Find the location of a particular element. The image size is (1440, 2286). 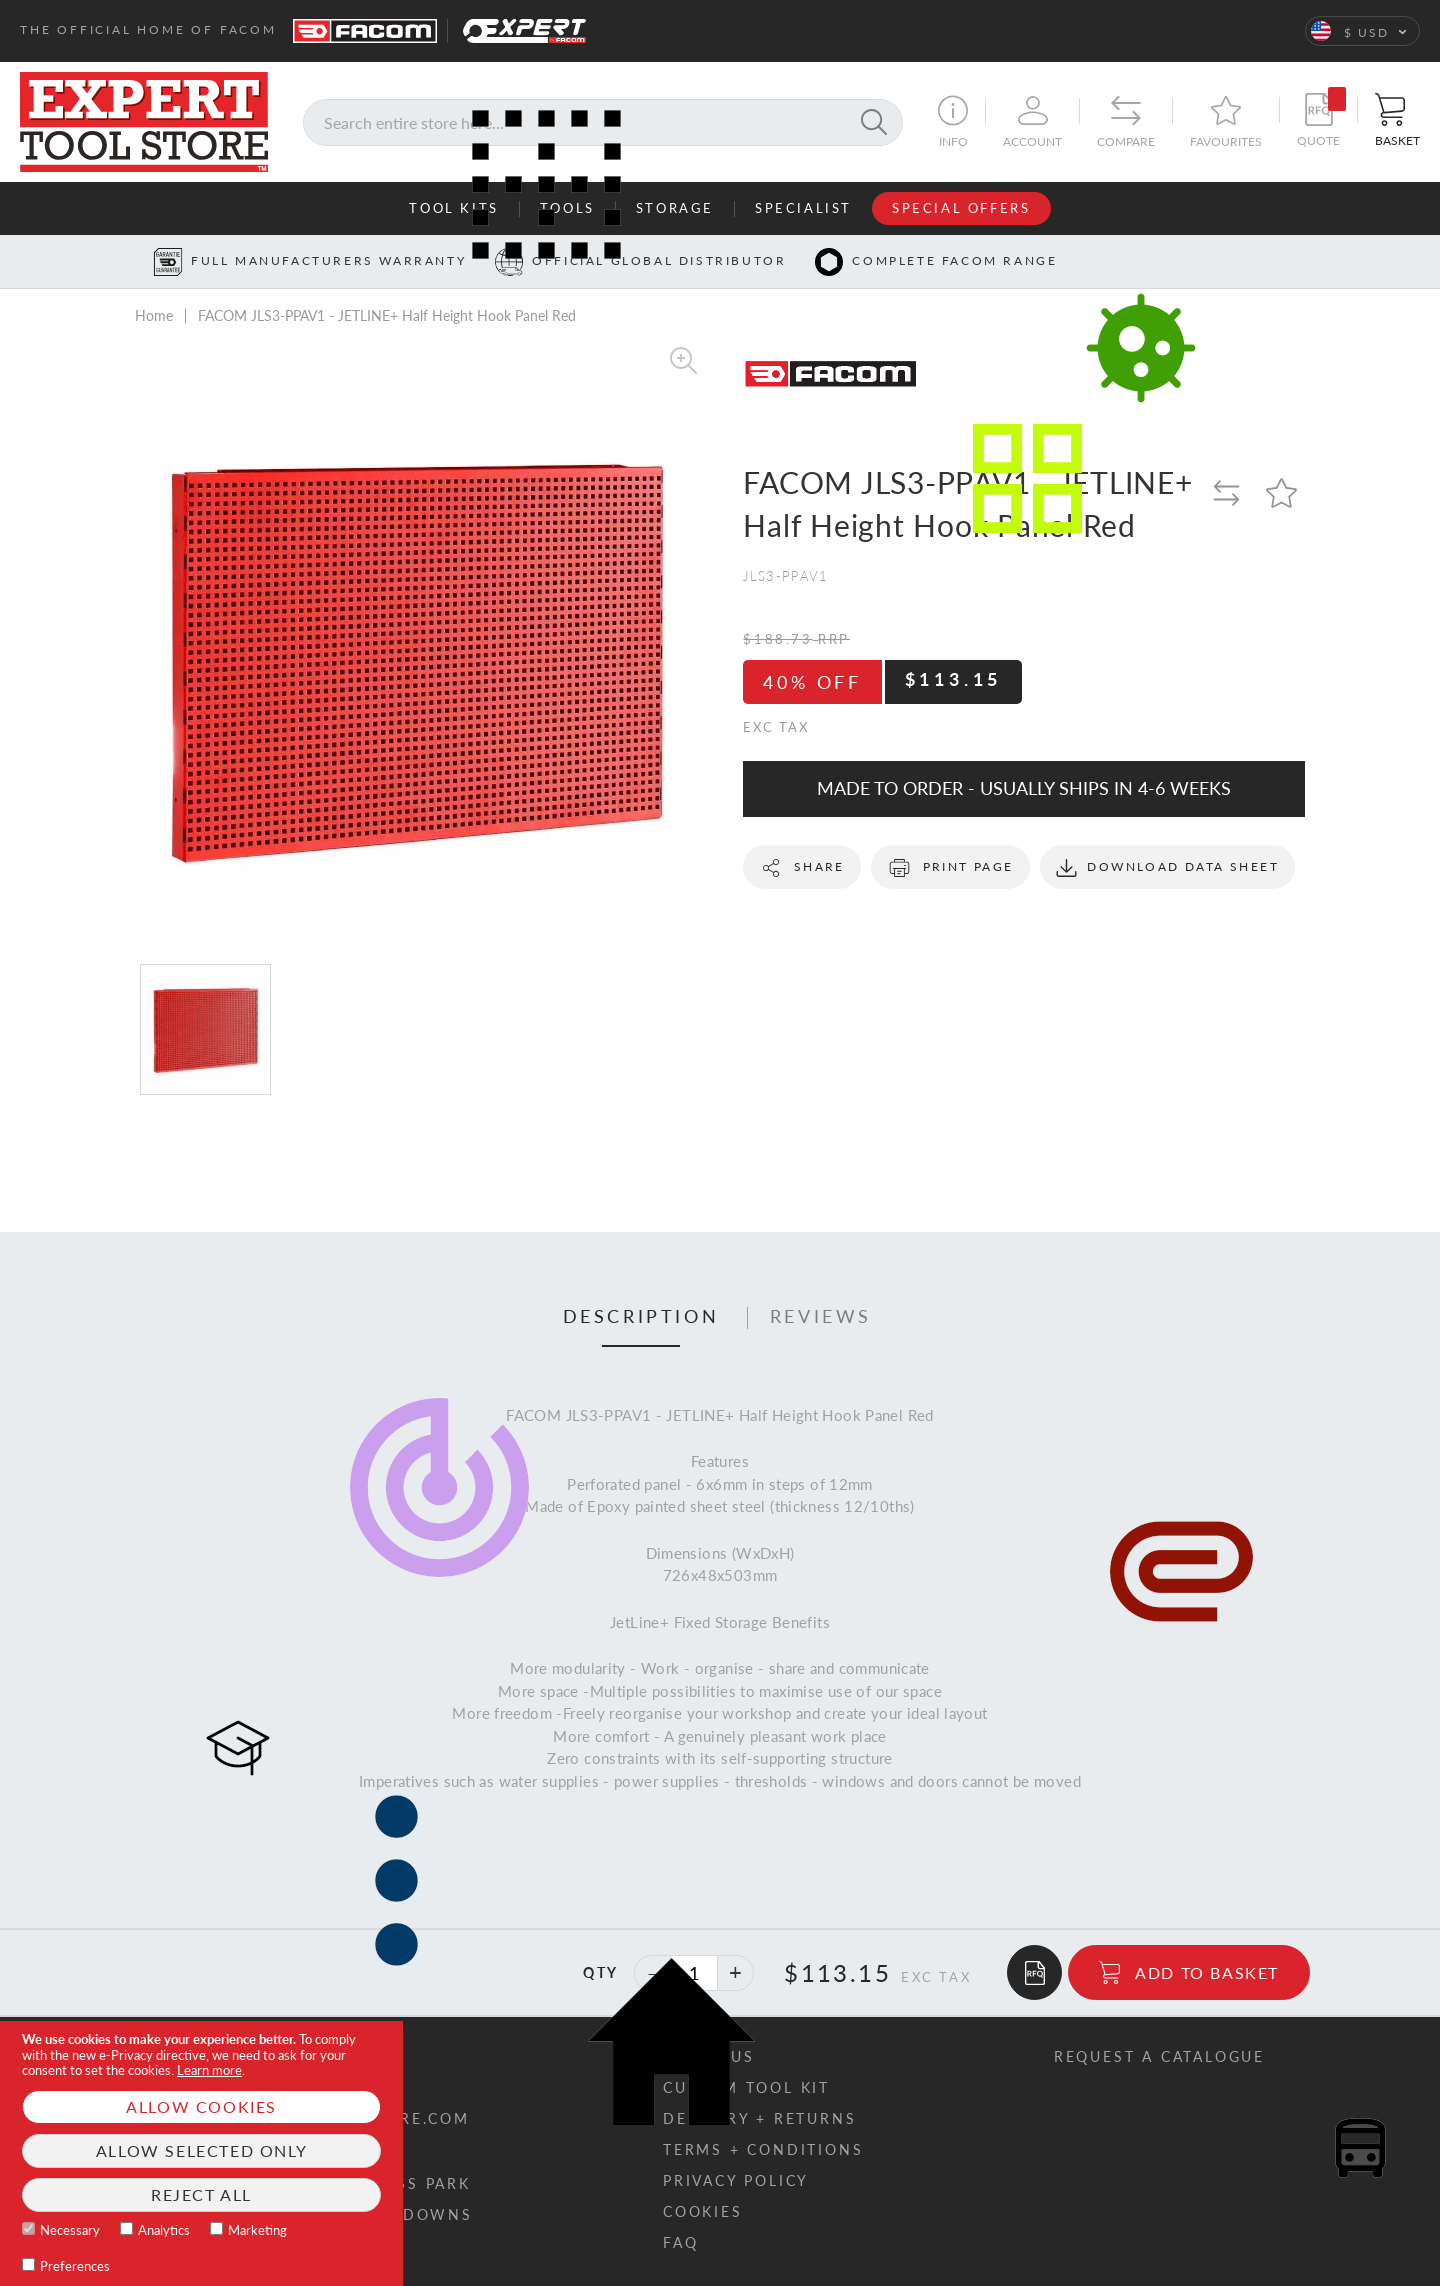

view radar or scanning functionality is located at coordinates (439, 1487).